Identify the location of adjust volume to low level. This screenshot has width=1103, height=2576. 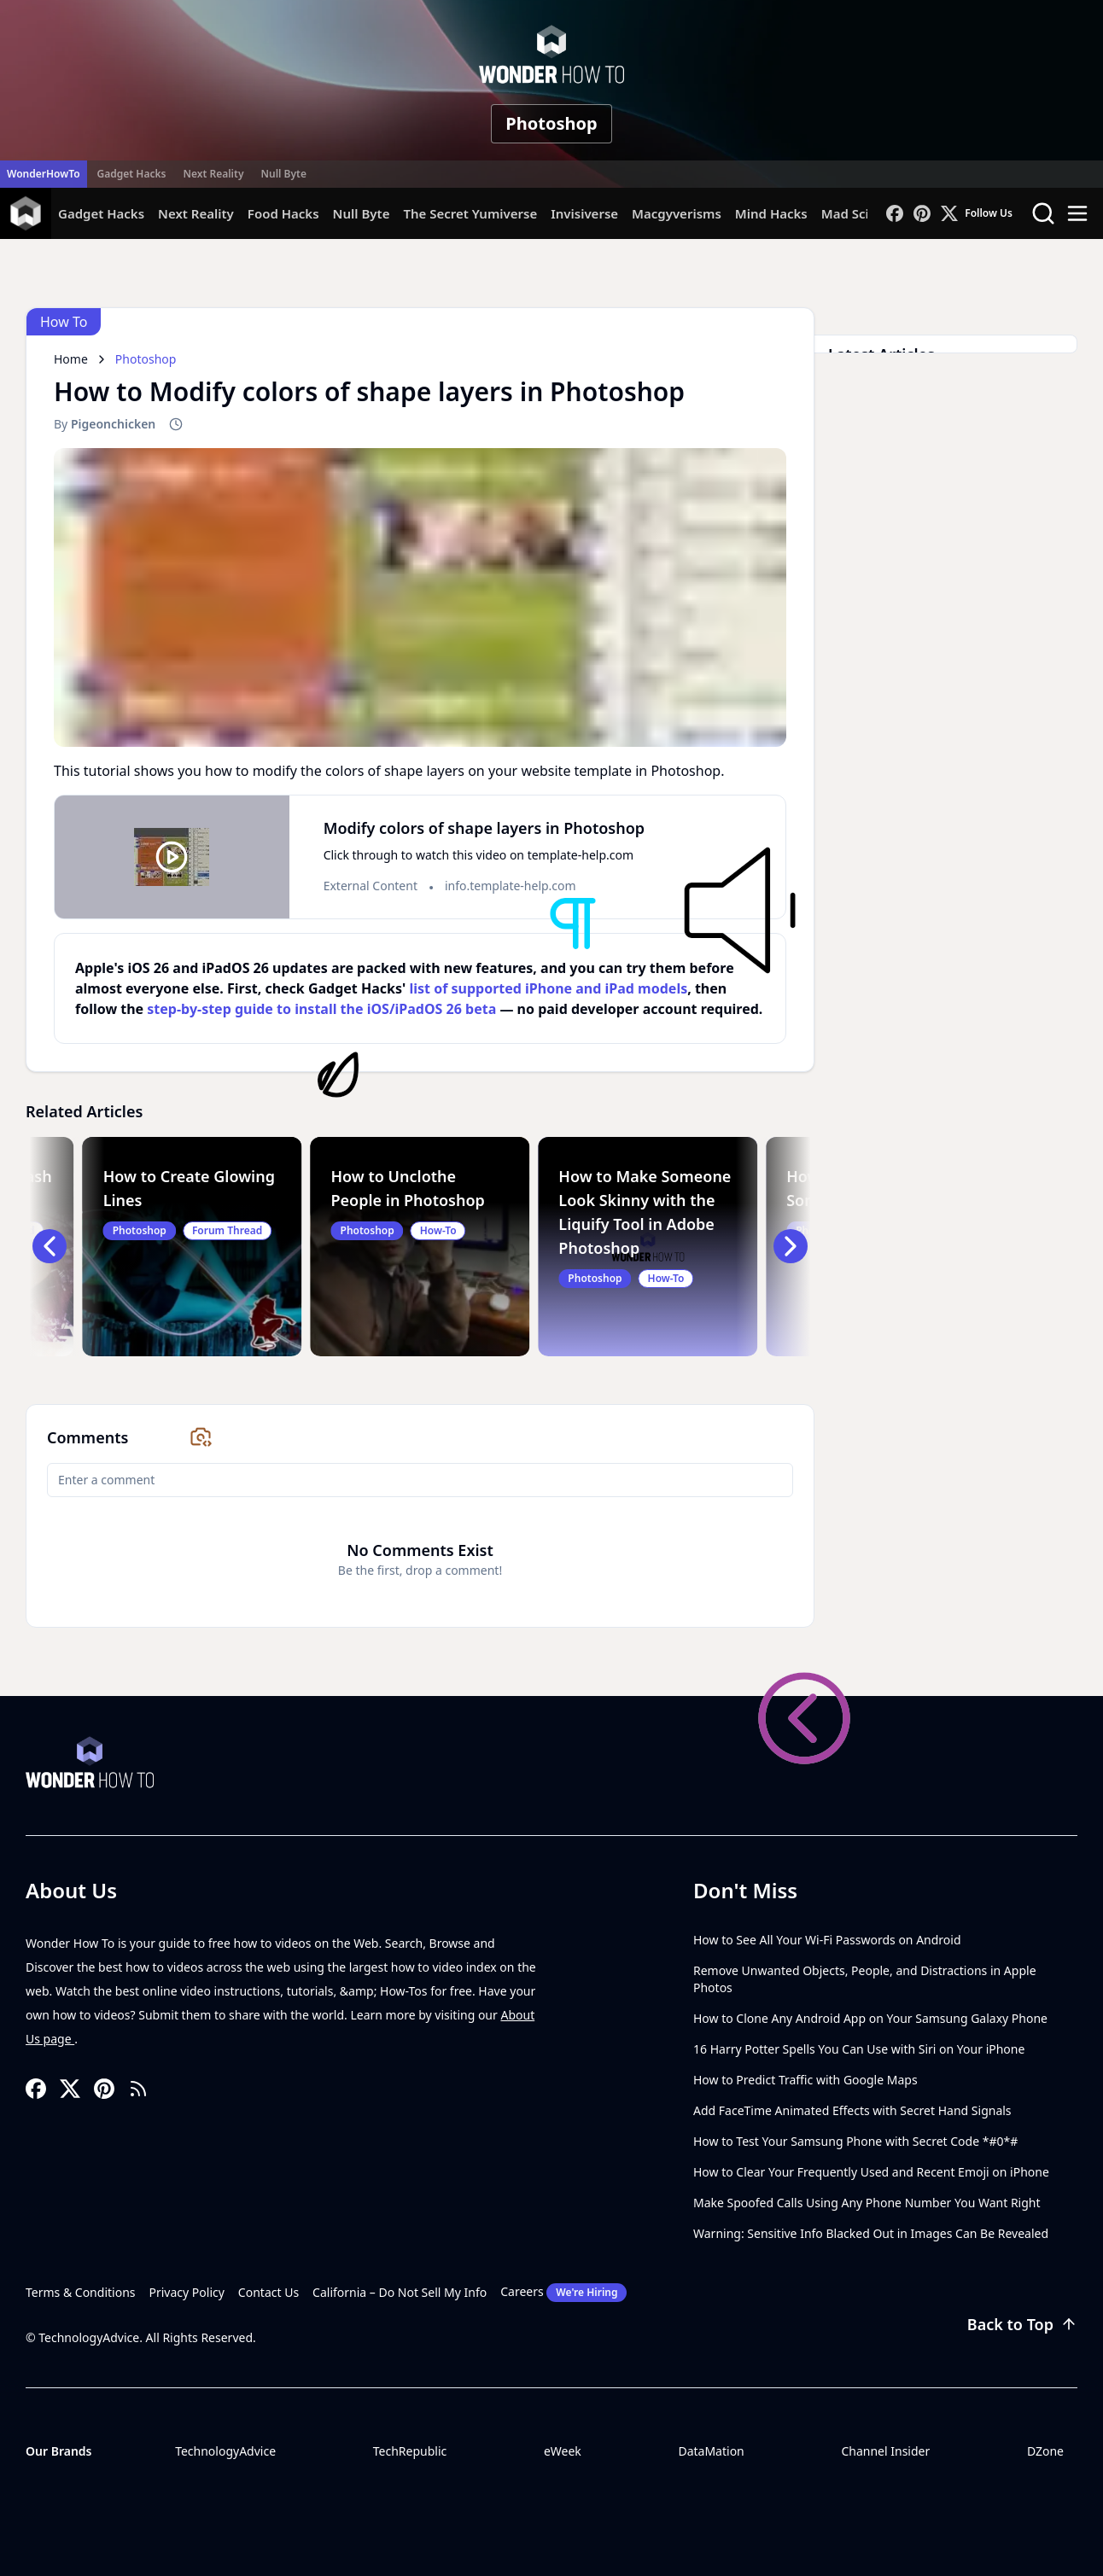
(747, 910).